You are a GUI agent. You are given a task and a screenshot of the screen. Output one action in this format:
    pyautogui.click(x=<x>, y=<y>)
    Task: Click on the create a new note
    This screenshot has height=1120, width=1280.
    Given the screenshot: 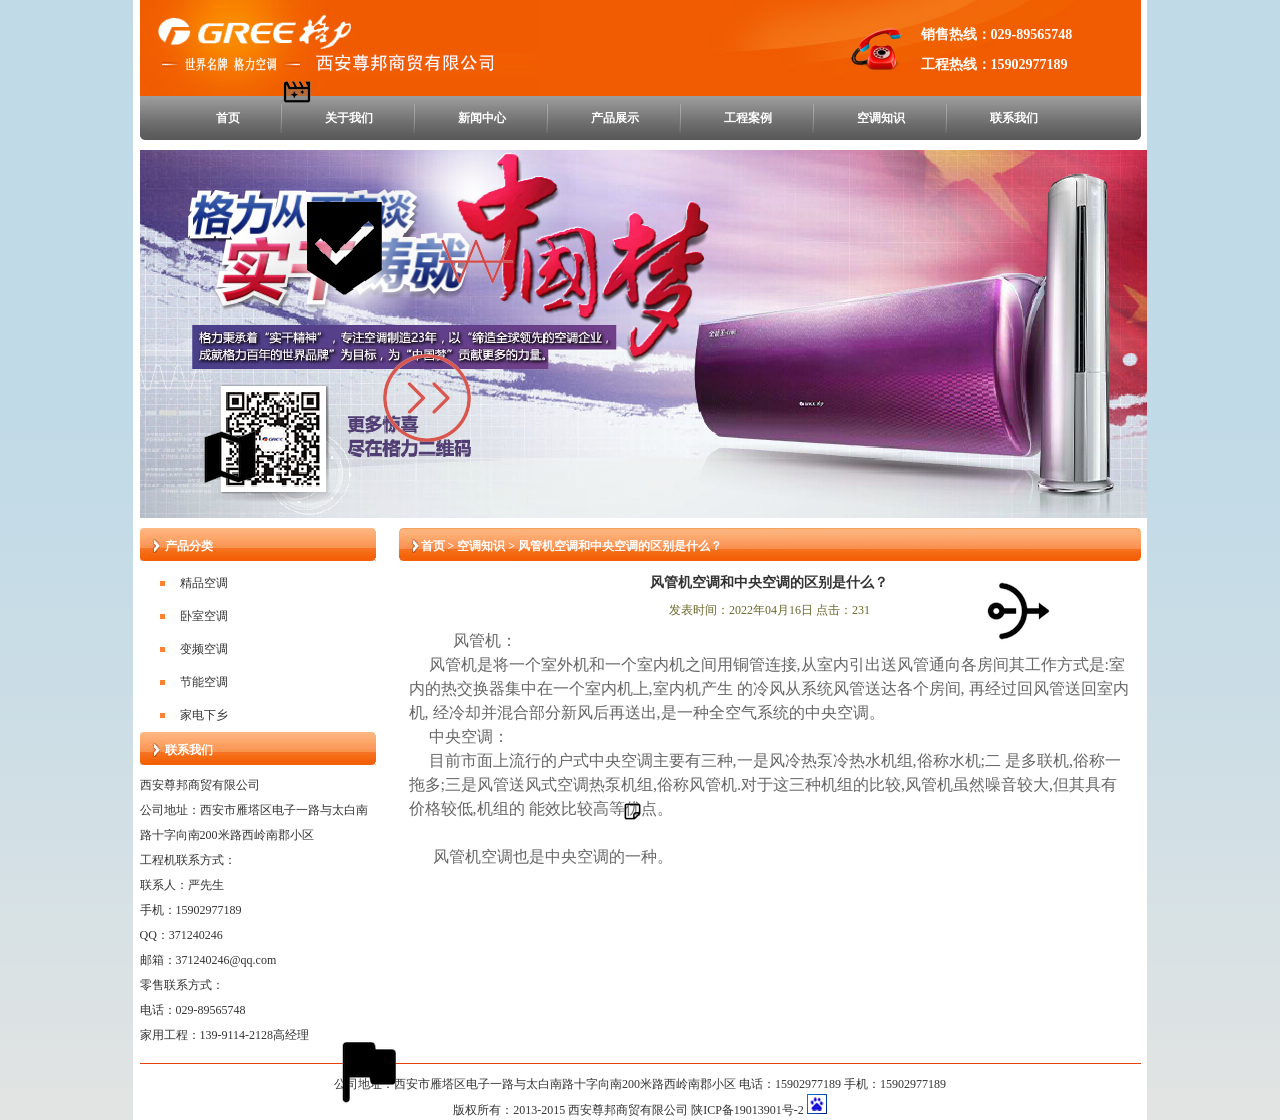 What is the action you would take?
    pyautogui.click(x=632, y=811)
    